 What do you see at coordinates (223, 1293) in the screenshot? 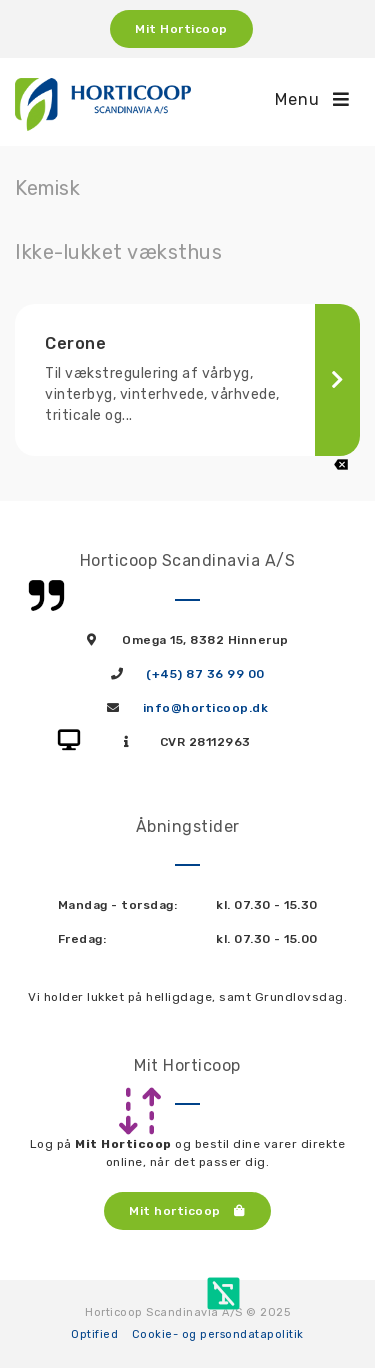
I see `disable text formatting` at bounding box center [223, 1293].